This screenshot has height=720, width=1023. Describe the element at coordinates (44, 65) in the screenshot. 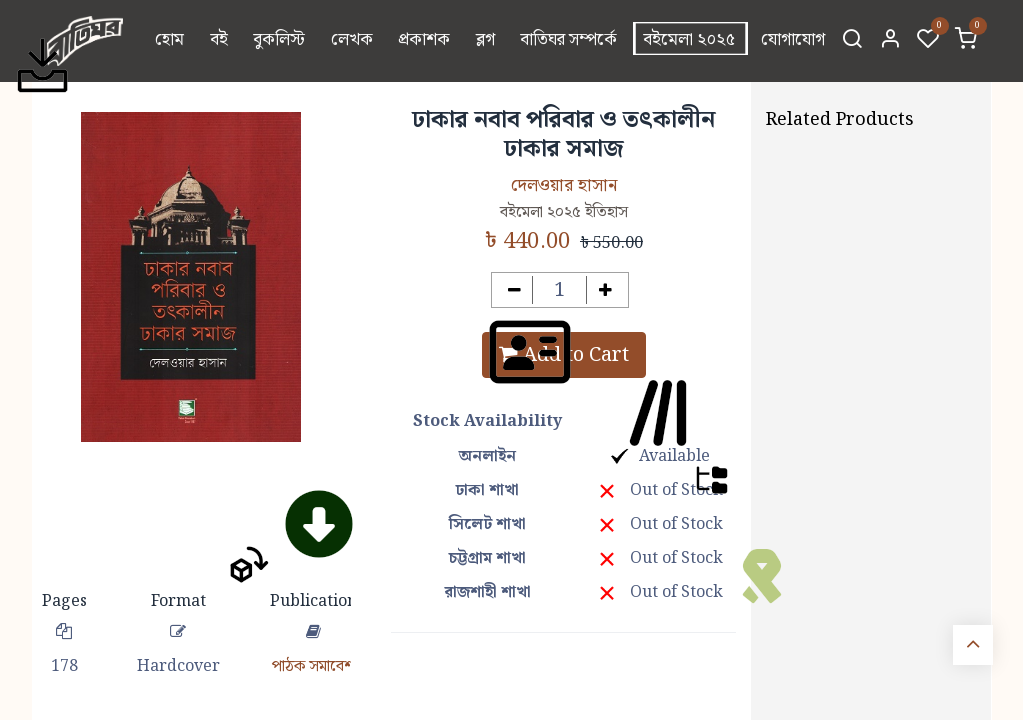

I see `stash changes in git` at that location.